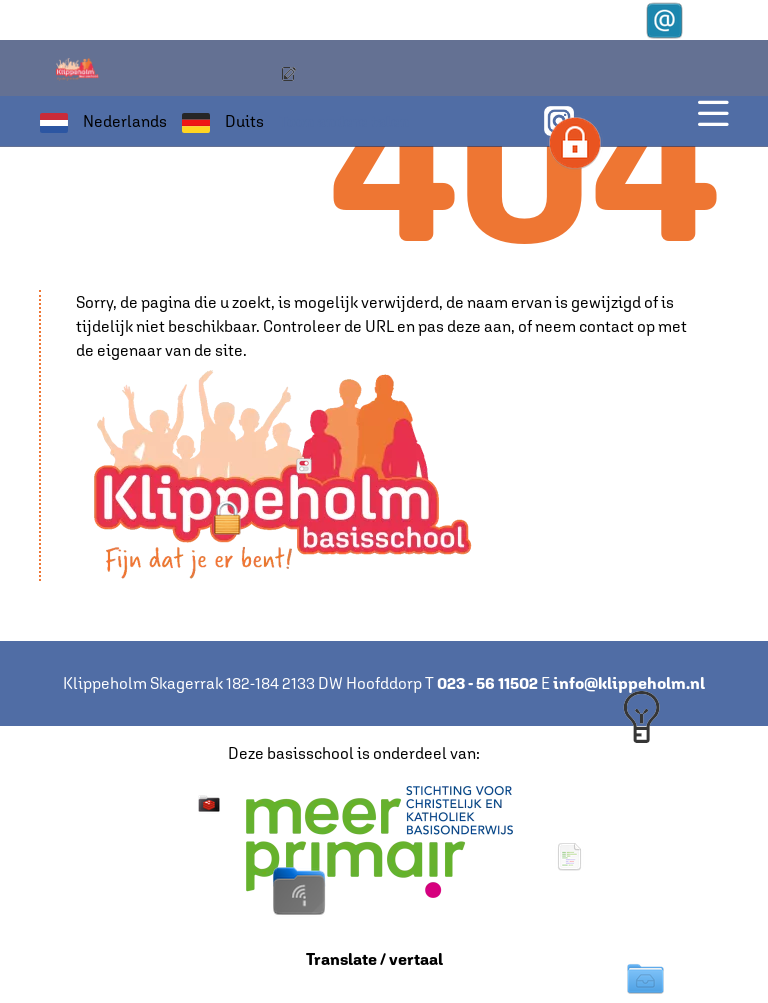 The image size is (768, 1003). I want to click on access screen lock or security settings, so click(575, 143).